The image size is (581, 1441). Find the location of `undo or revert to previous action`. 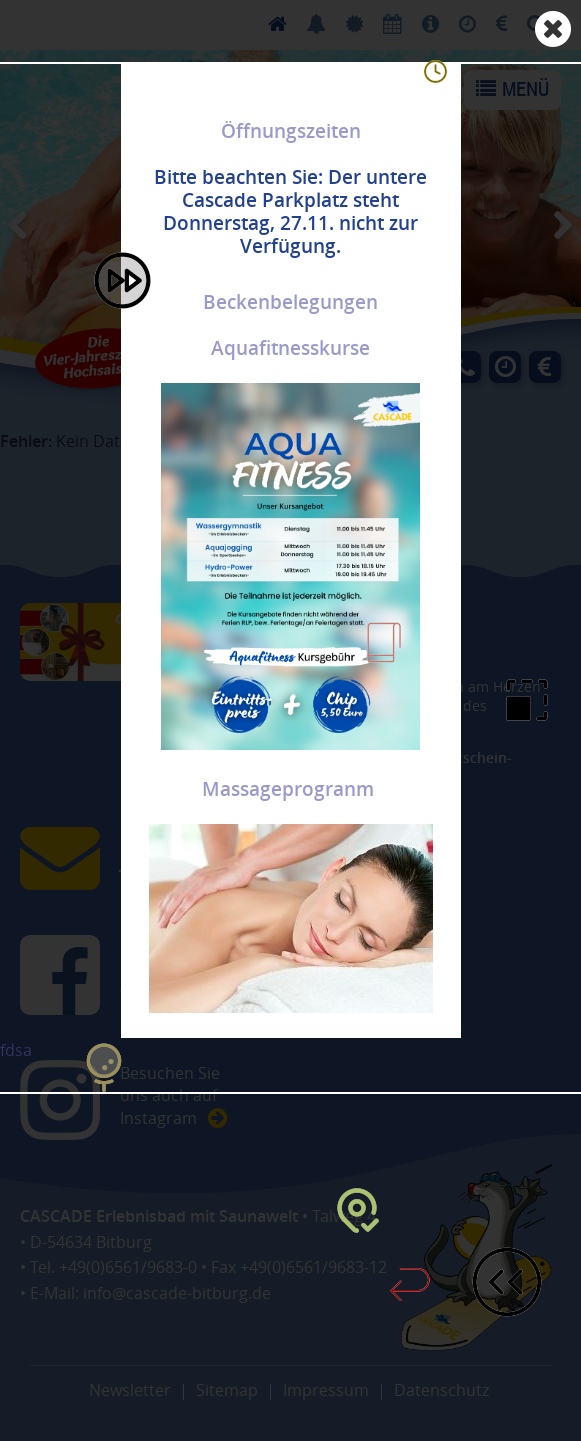

undo or revert to previous action is located at coordinates (410, 1283).